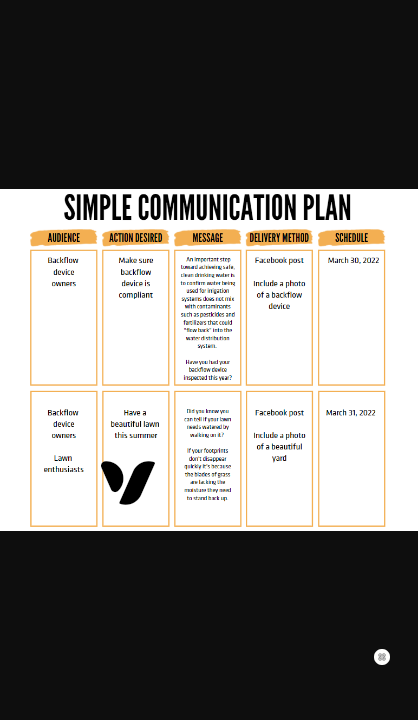 This screenshot has height=720, width=418. Describe the element at coordinates (128, 483) in the screenshot. I see `open vectary 3d design application` at that location.